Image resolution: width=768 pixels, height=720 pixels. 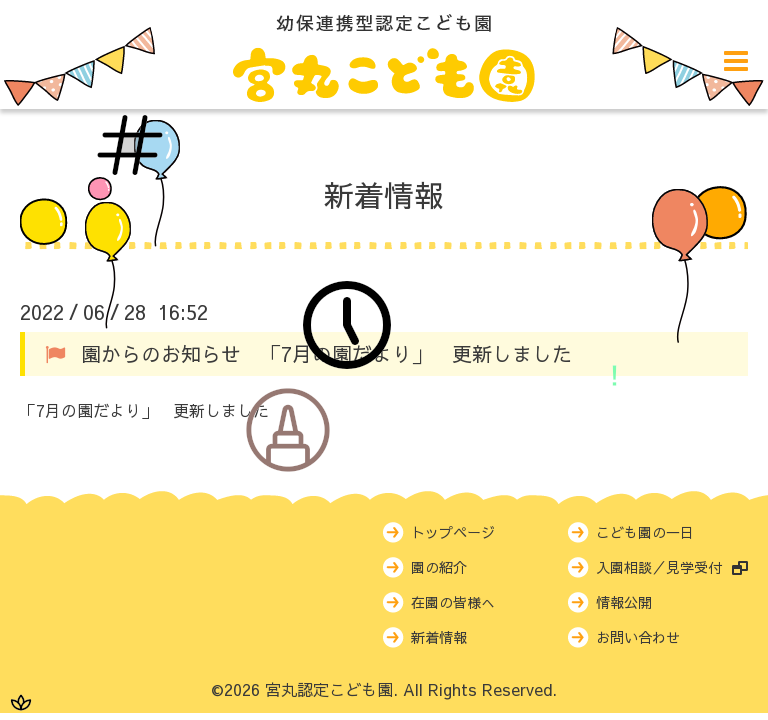 What do you see at coordinates (347, 325) in the screenshot?
I see `indicates the time is 5 o'clock` at bounding box center [347, 325].